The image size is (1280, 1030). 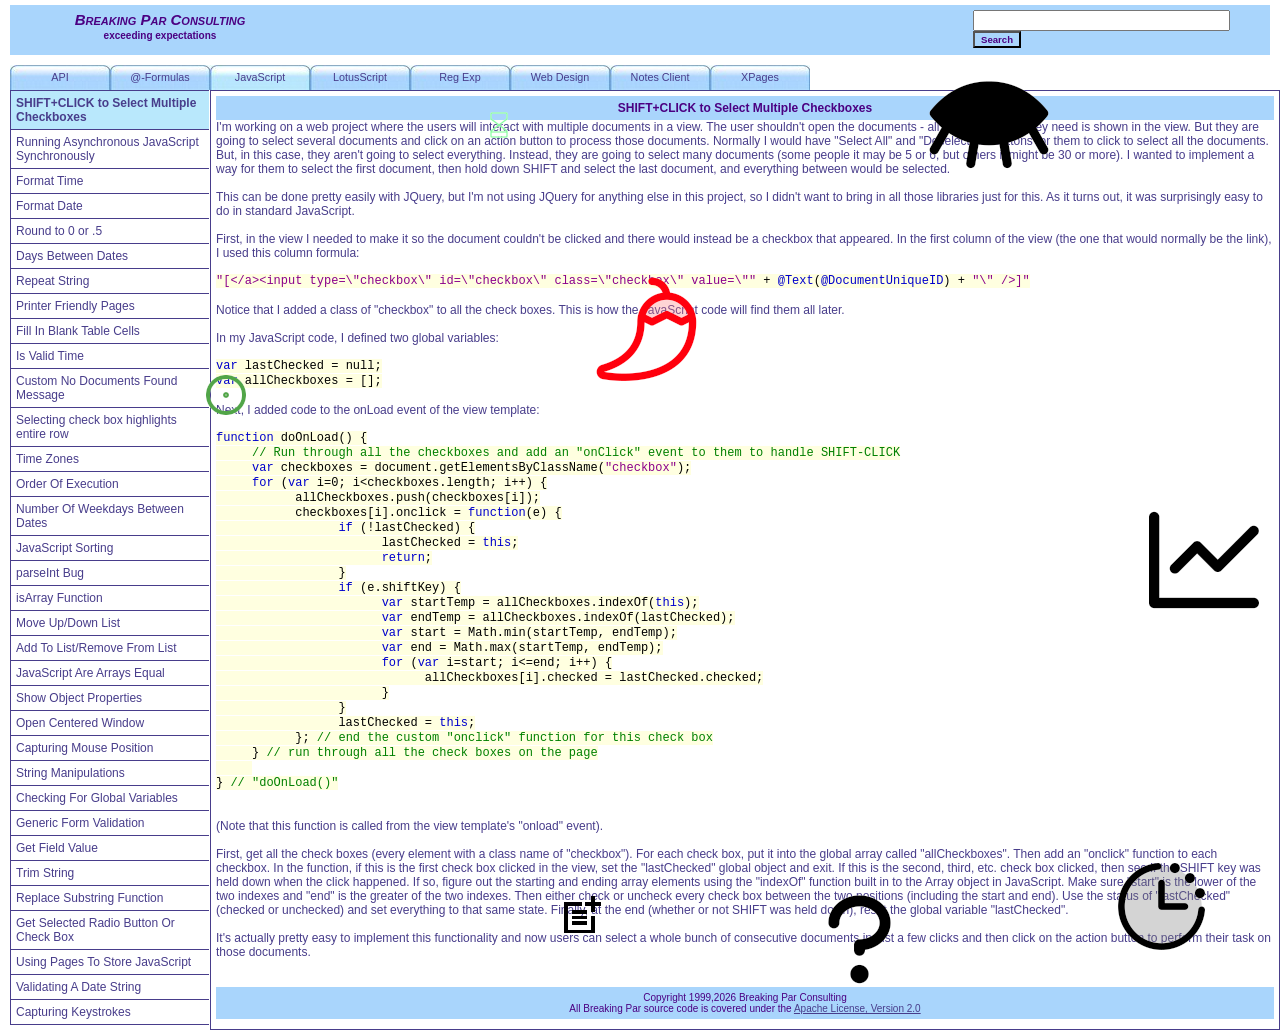 I want to click on access help or support, so click(x=859, y=937).